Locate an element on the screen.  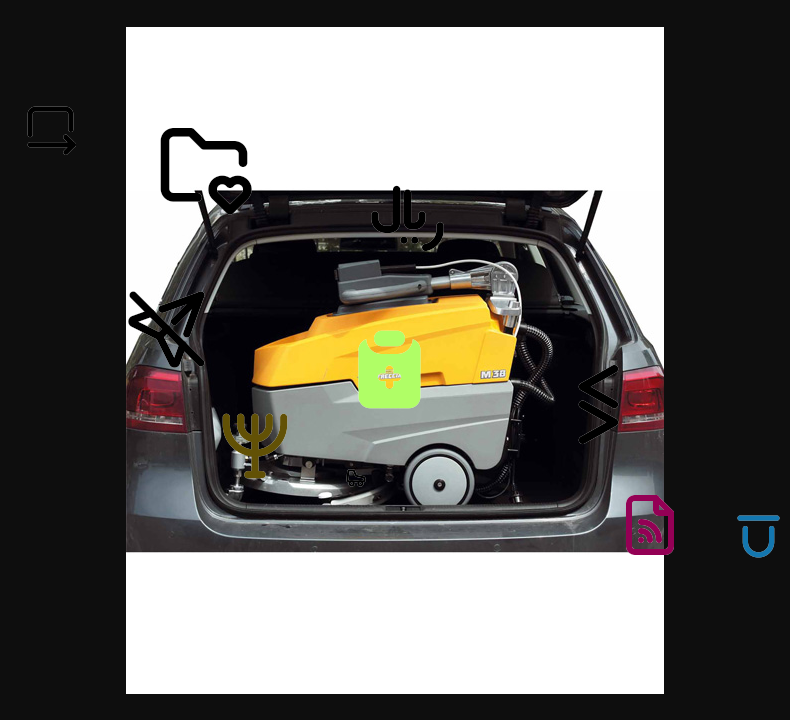
view or manage RSS feed file is located at coordinates (650, 525).